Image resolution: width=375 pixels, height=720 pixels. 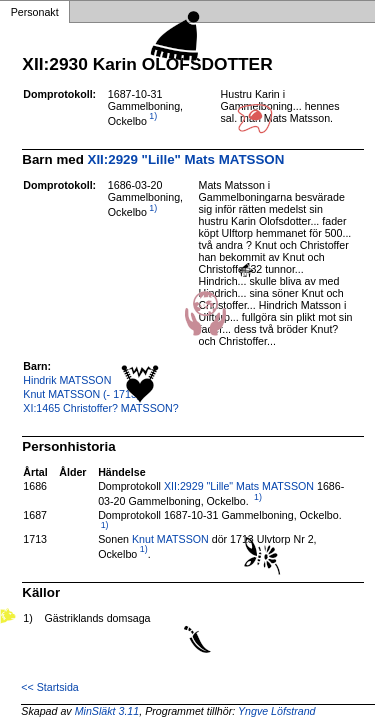 I want to click on ingredient icon for cooking or recipe apps, so click(x=255, y=117).